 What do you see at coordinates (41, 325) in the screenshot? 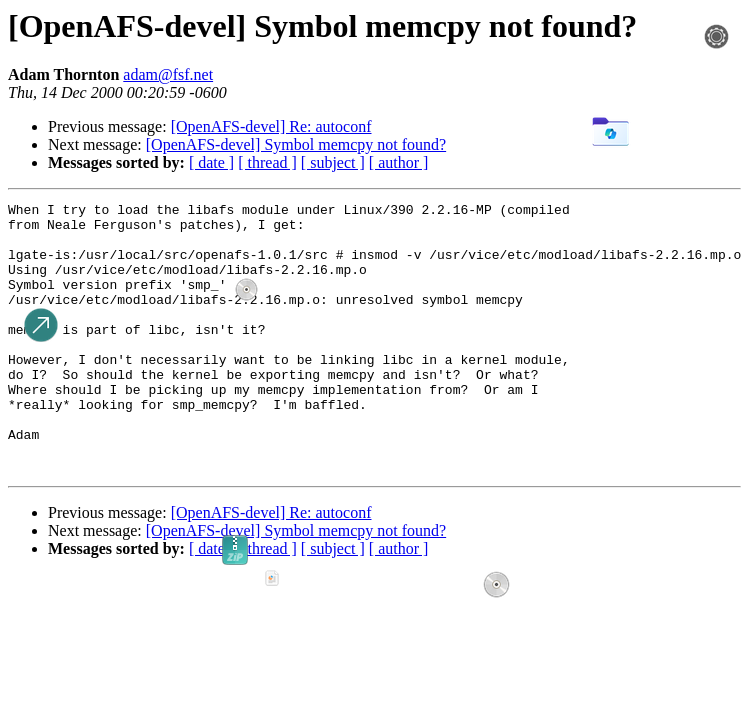
I see `indicates a symbolic link or shortcut to another file` at bounding box center [41, 325].